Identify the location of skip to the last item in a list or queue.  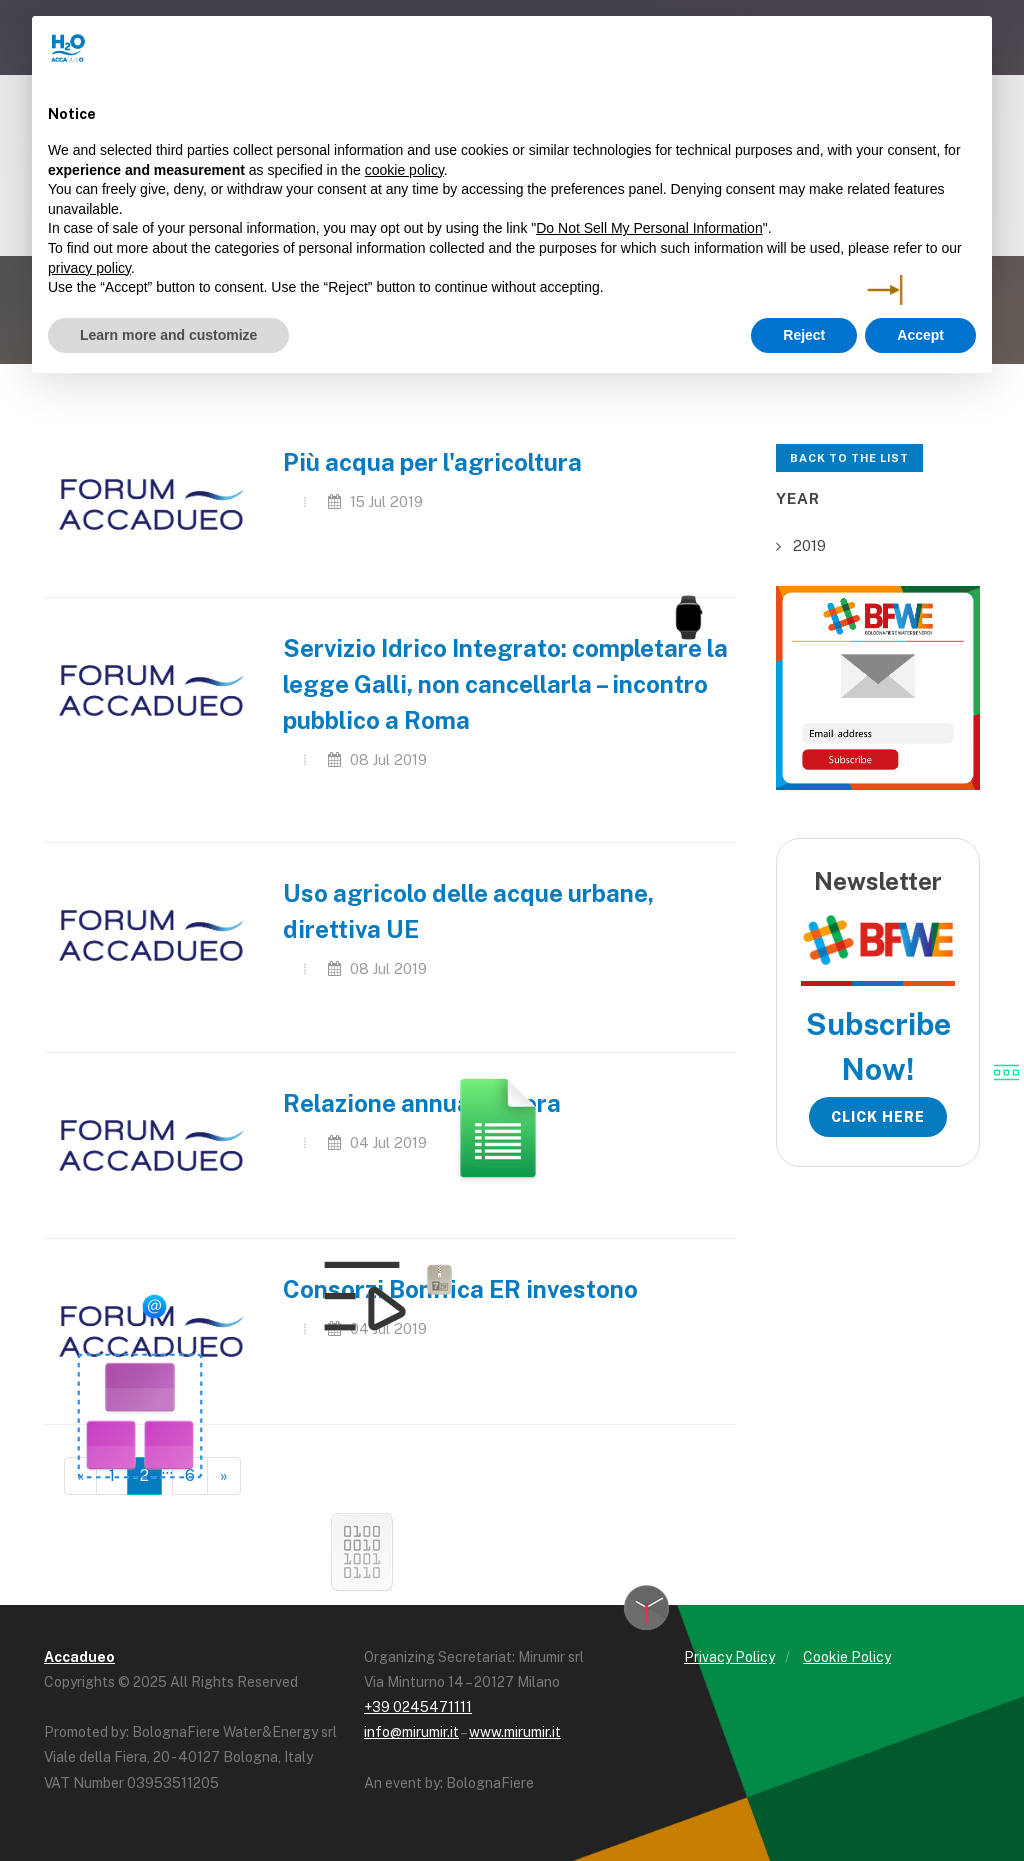
(885, 290).